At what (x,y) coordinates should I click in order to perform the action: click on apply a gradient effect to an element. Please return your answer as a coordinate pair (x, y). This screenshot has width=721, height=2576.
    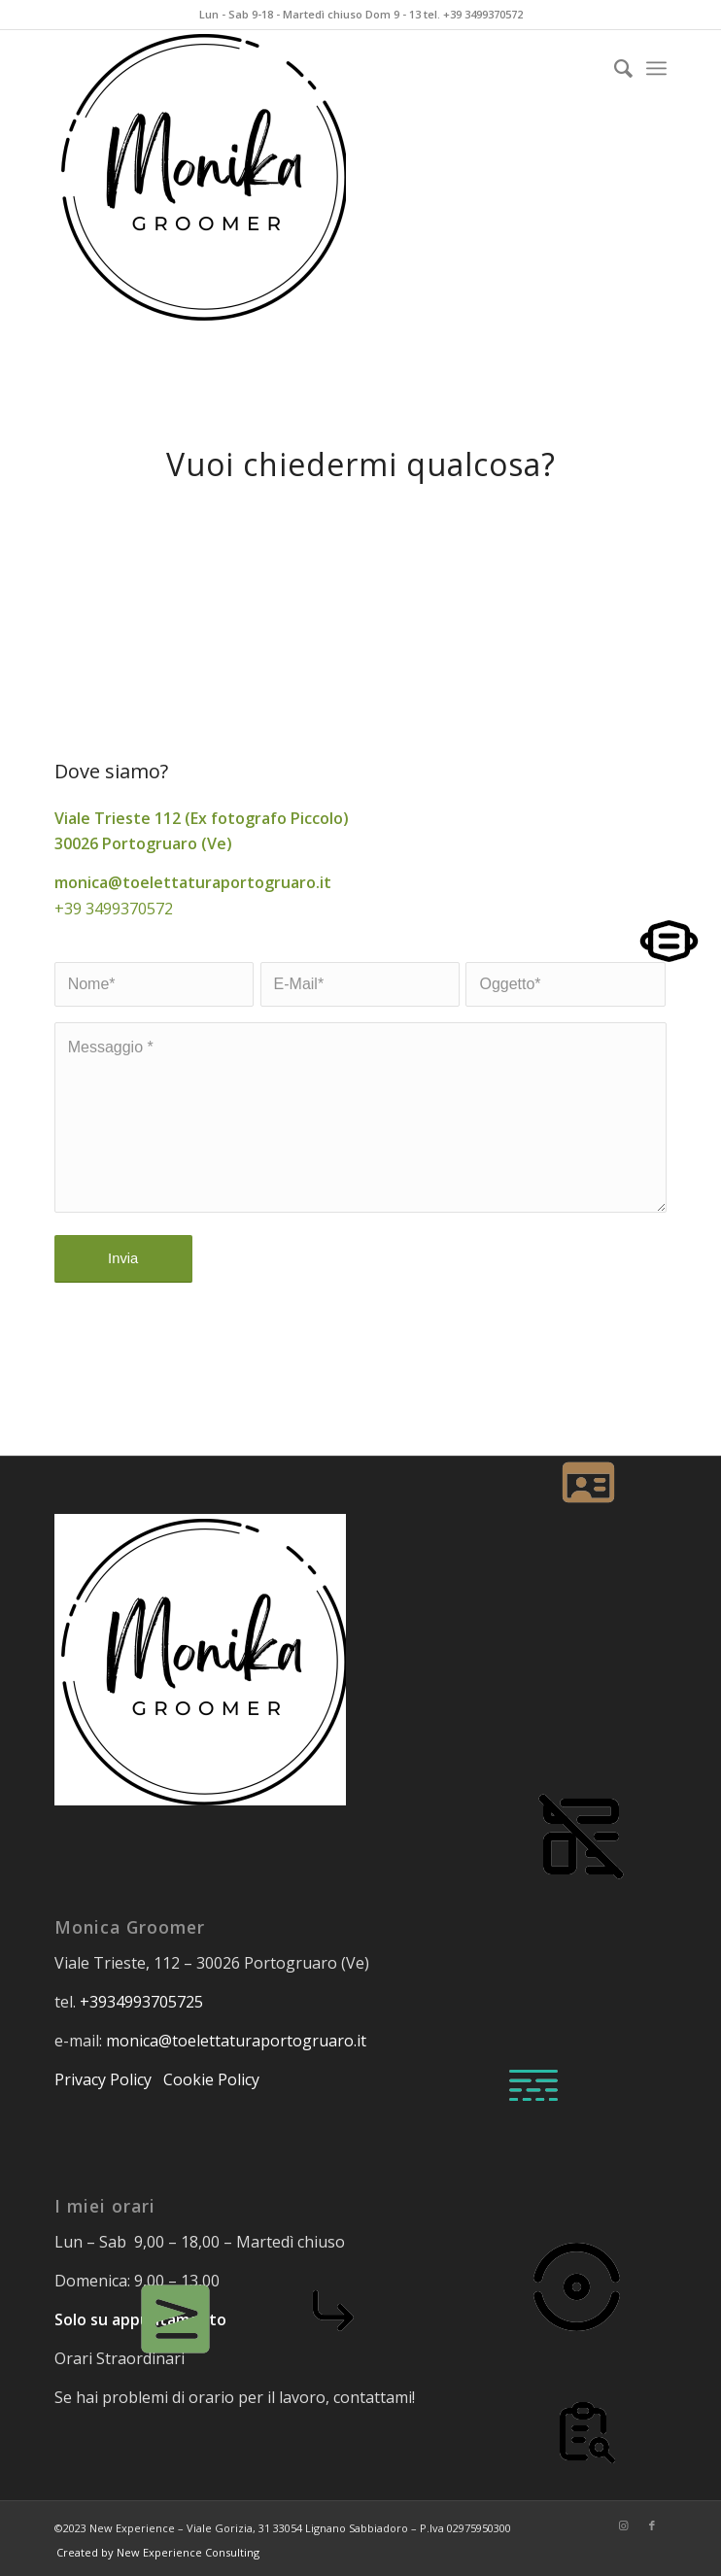
    Looking at the image, I should click on (533, 2086).